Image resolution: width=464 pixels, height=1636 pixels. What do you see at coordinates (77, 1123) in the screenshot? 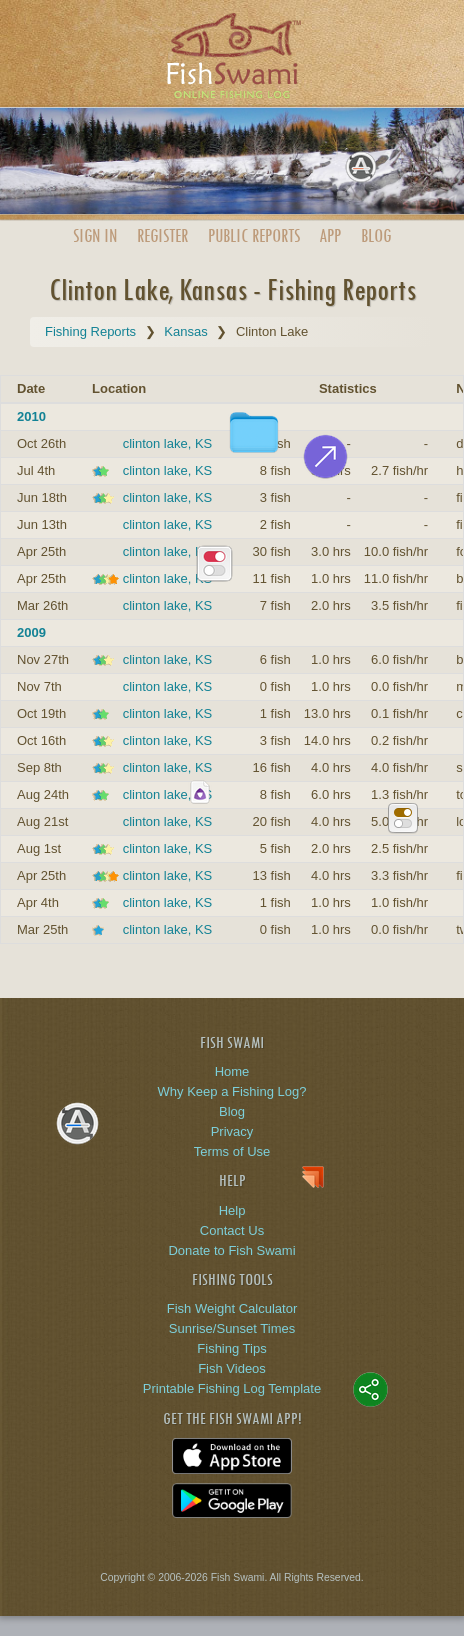
I see `open the software update manager` at bounding box center [77, 1123].